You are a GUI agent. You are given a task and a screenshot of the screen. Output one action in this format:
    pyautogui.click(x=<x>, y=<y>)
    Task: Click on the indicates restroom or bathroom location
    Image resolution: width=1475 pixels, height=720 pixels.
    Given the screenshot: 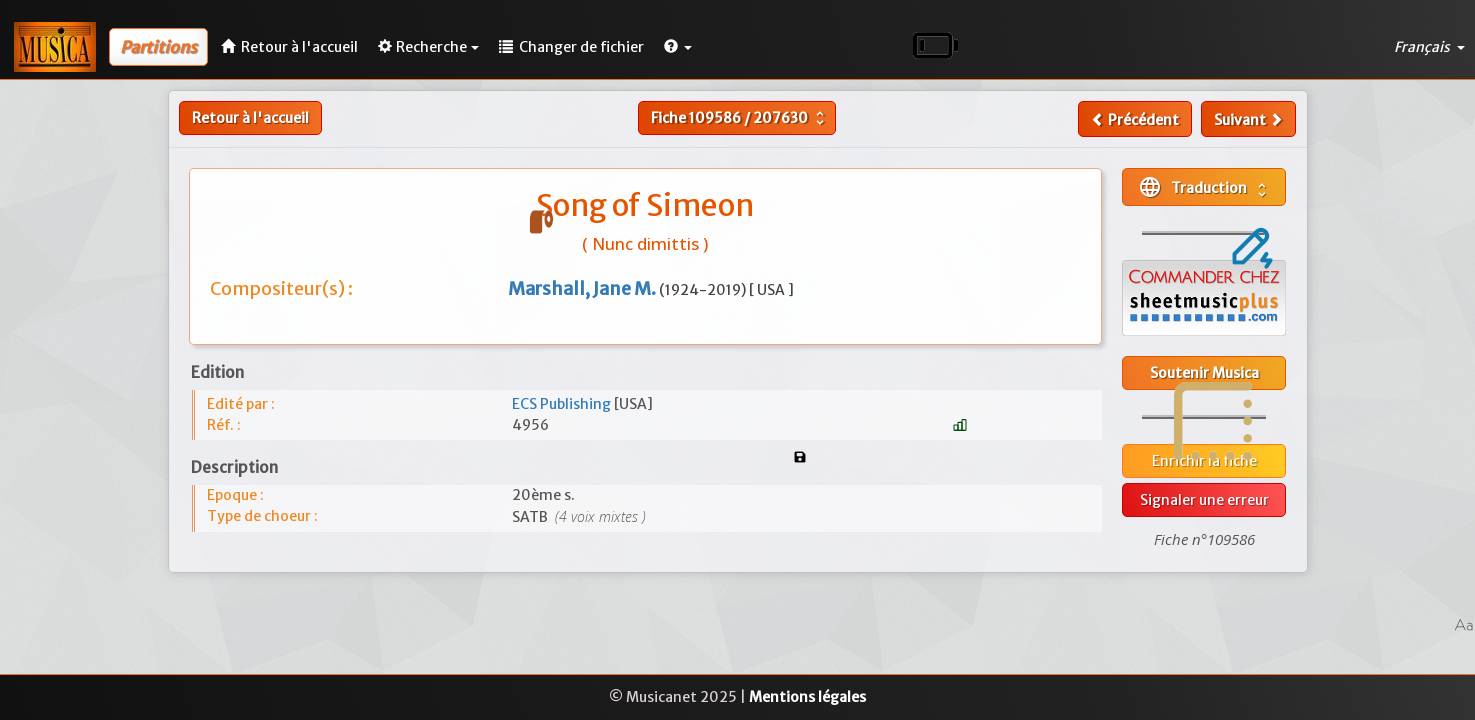 What is the action you would take?
    pyautogui.click(x=541, y=220)
    